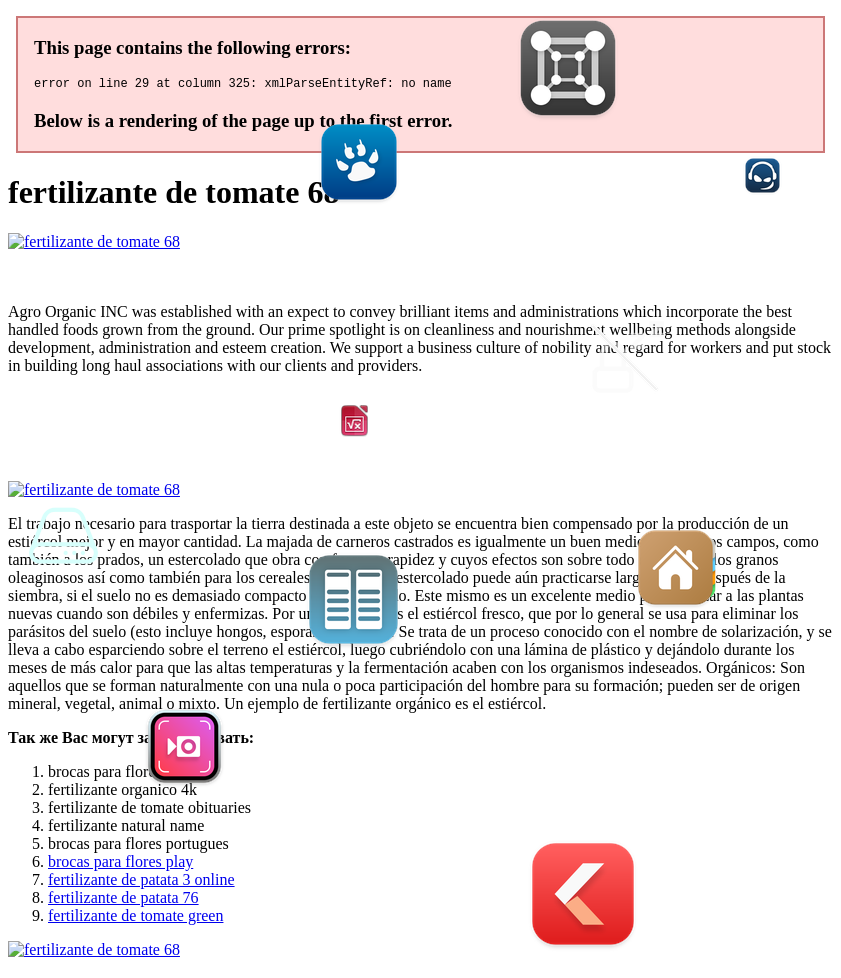  I want to click on open libreoffice math equation editor, so click(354, 420).